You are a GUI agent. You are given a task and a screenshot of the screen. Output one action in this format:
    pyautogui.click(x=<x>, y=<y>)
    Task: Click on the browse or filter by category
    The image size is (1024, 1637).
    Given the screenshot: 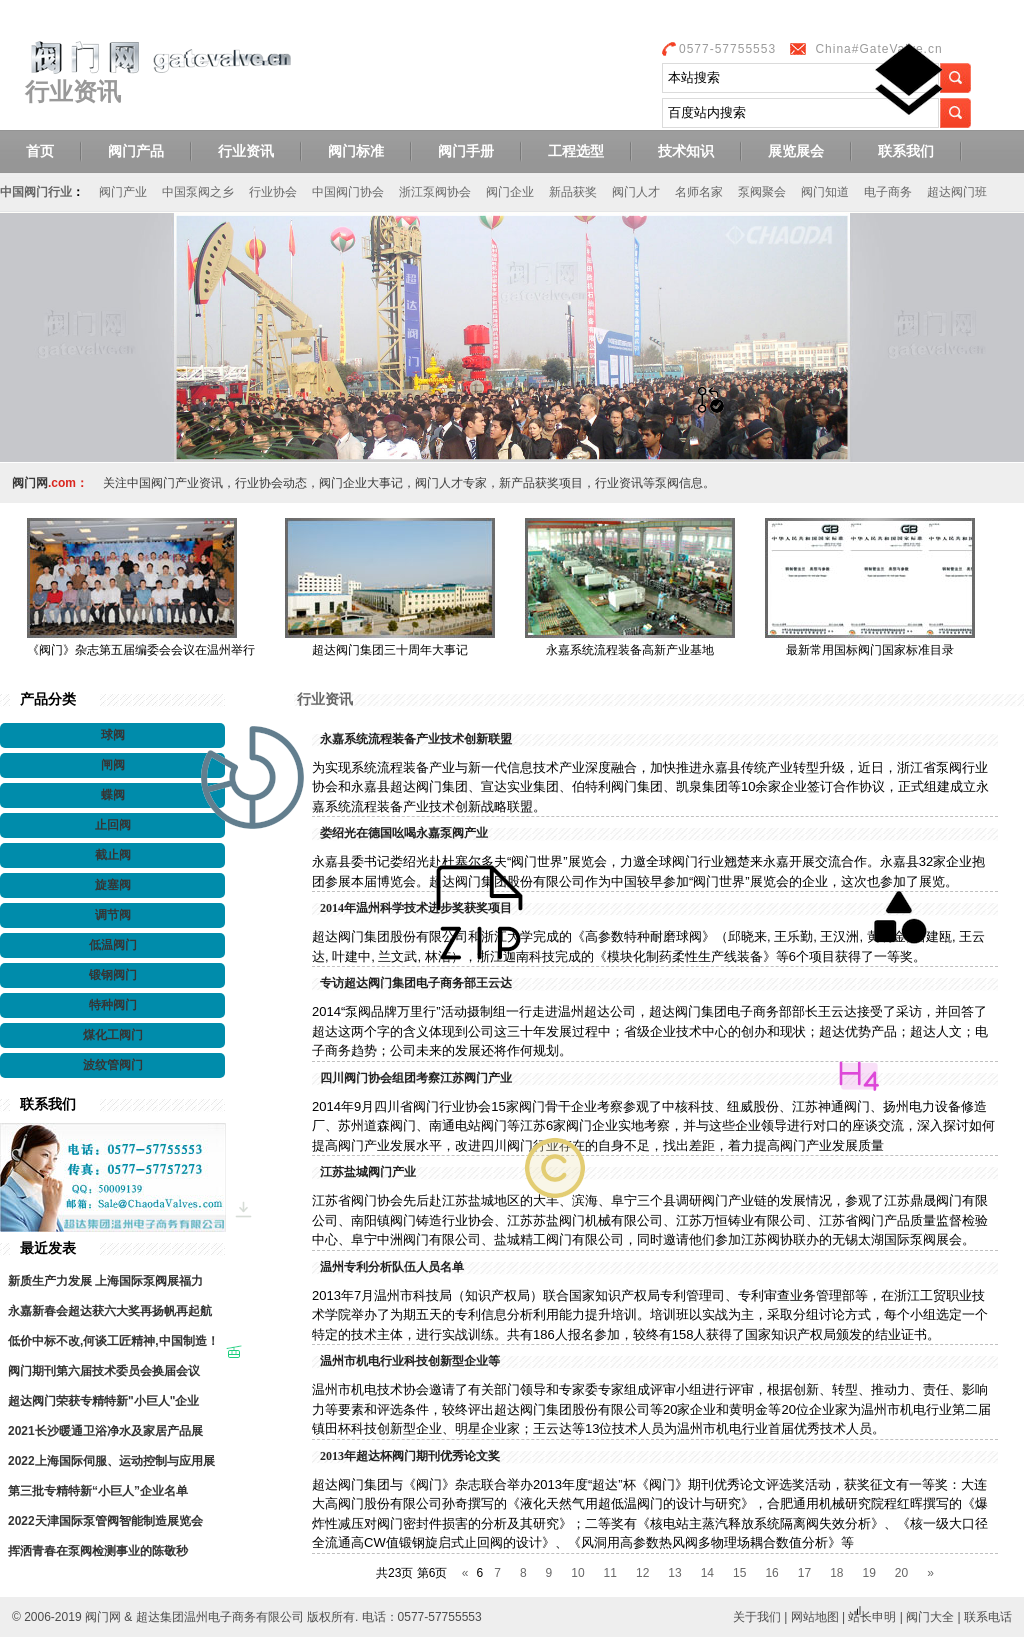 What is the action you would take?
    pyautogui.click(x=899, y=916)
    